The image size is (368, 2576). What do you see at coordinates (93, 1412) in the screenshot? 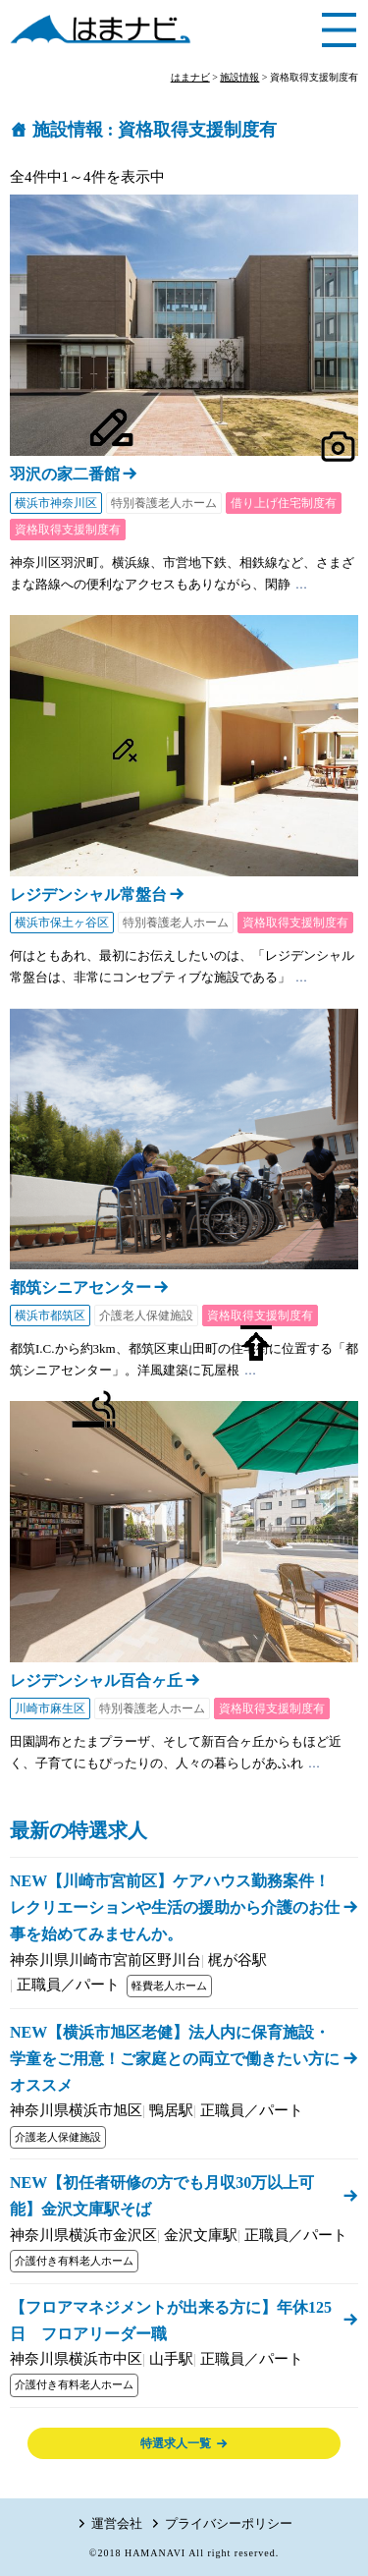
I see `indicates a smoking-permitted area` at bounding box center [93, 1412].